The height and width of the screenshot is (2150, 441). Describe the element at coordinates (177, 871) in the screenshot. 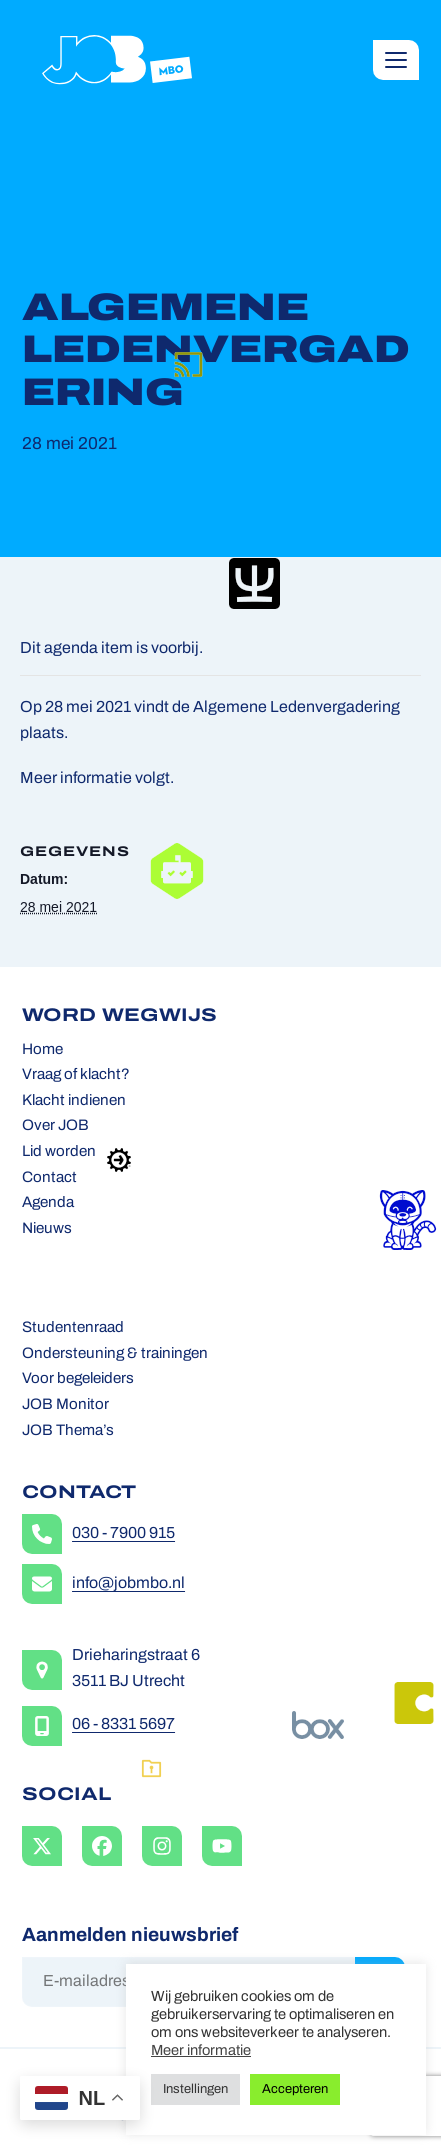

I see `GitHub Dependabot automated dependency updates` at that location.